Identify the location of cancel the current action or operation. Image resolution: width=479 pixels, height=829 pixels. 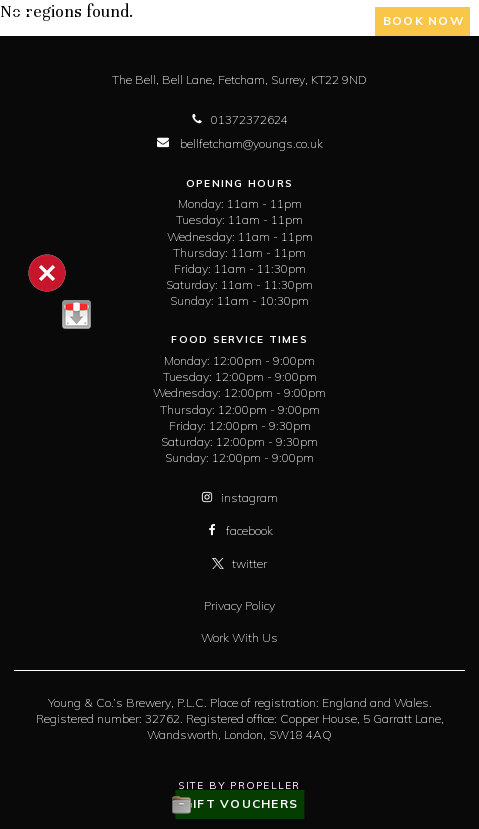
(47, 273).